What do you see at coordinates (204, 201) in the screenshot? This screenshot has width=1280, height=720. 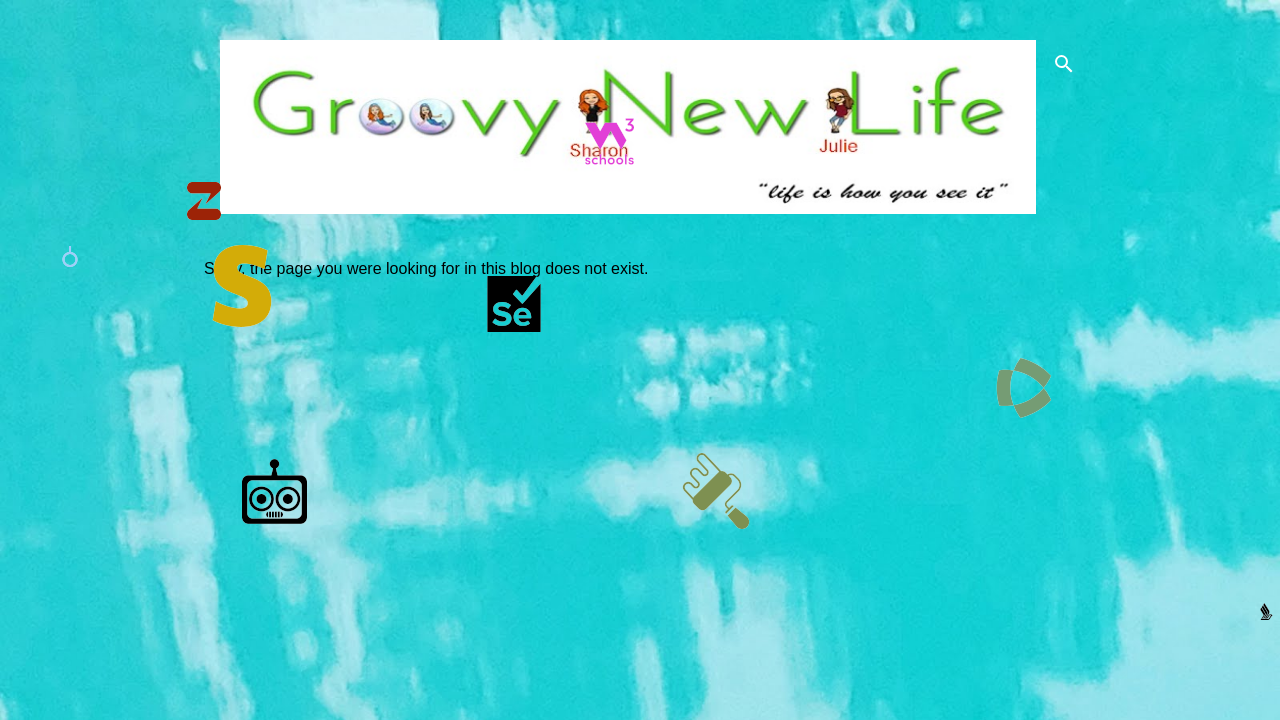 I see `open zulip messaging app` at bounding box center [204, 201].